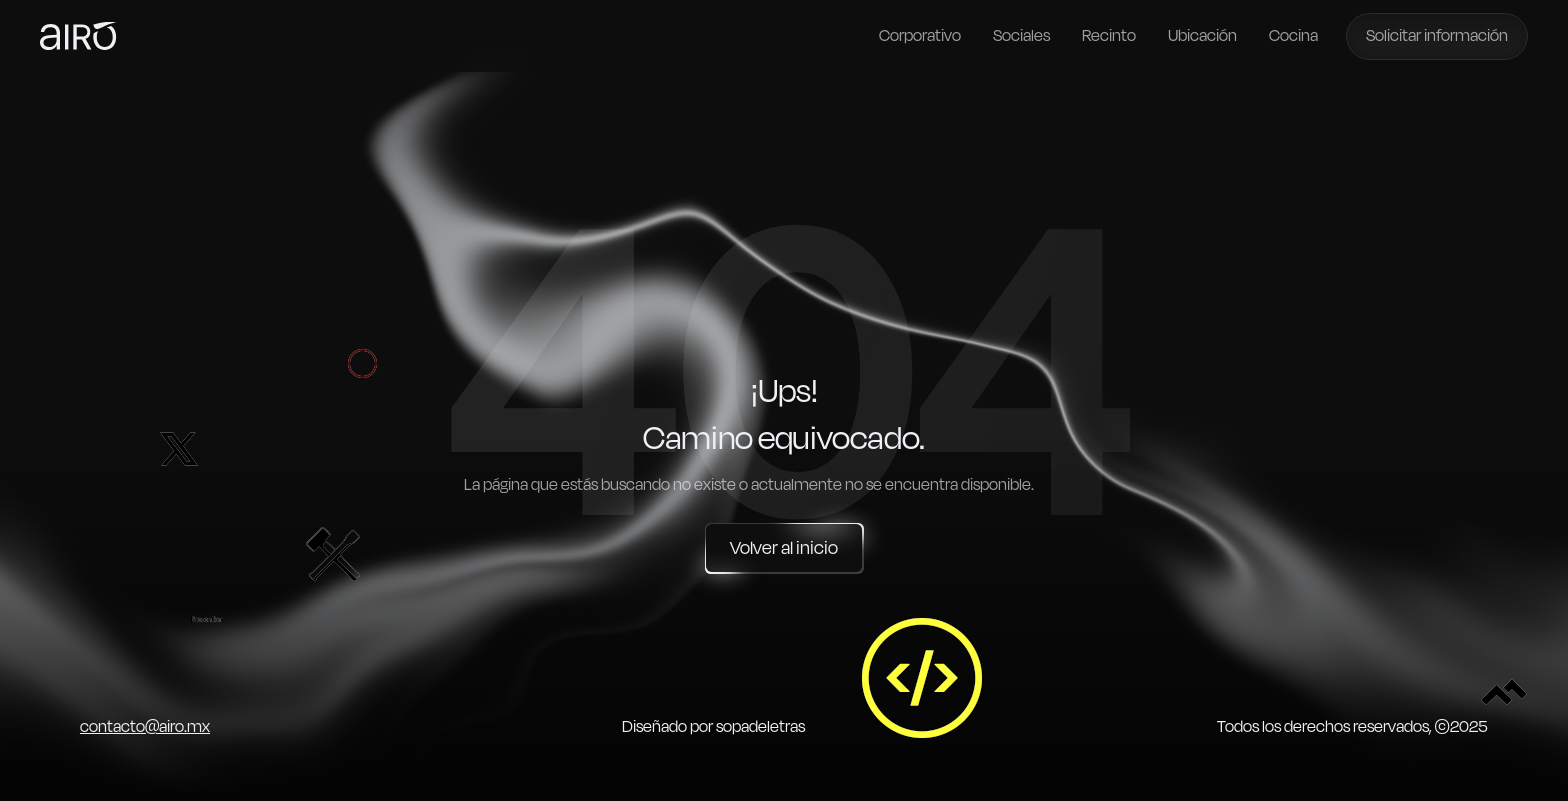 This screenshot has height=801, width=1568. Describe the element at coordinates (179, 449) in the screenshot. I see `share to X (formerly Twitter)` at that location.